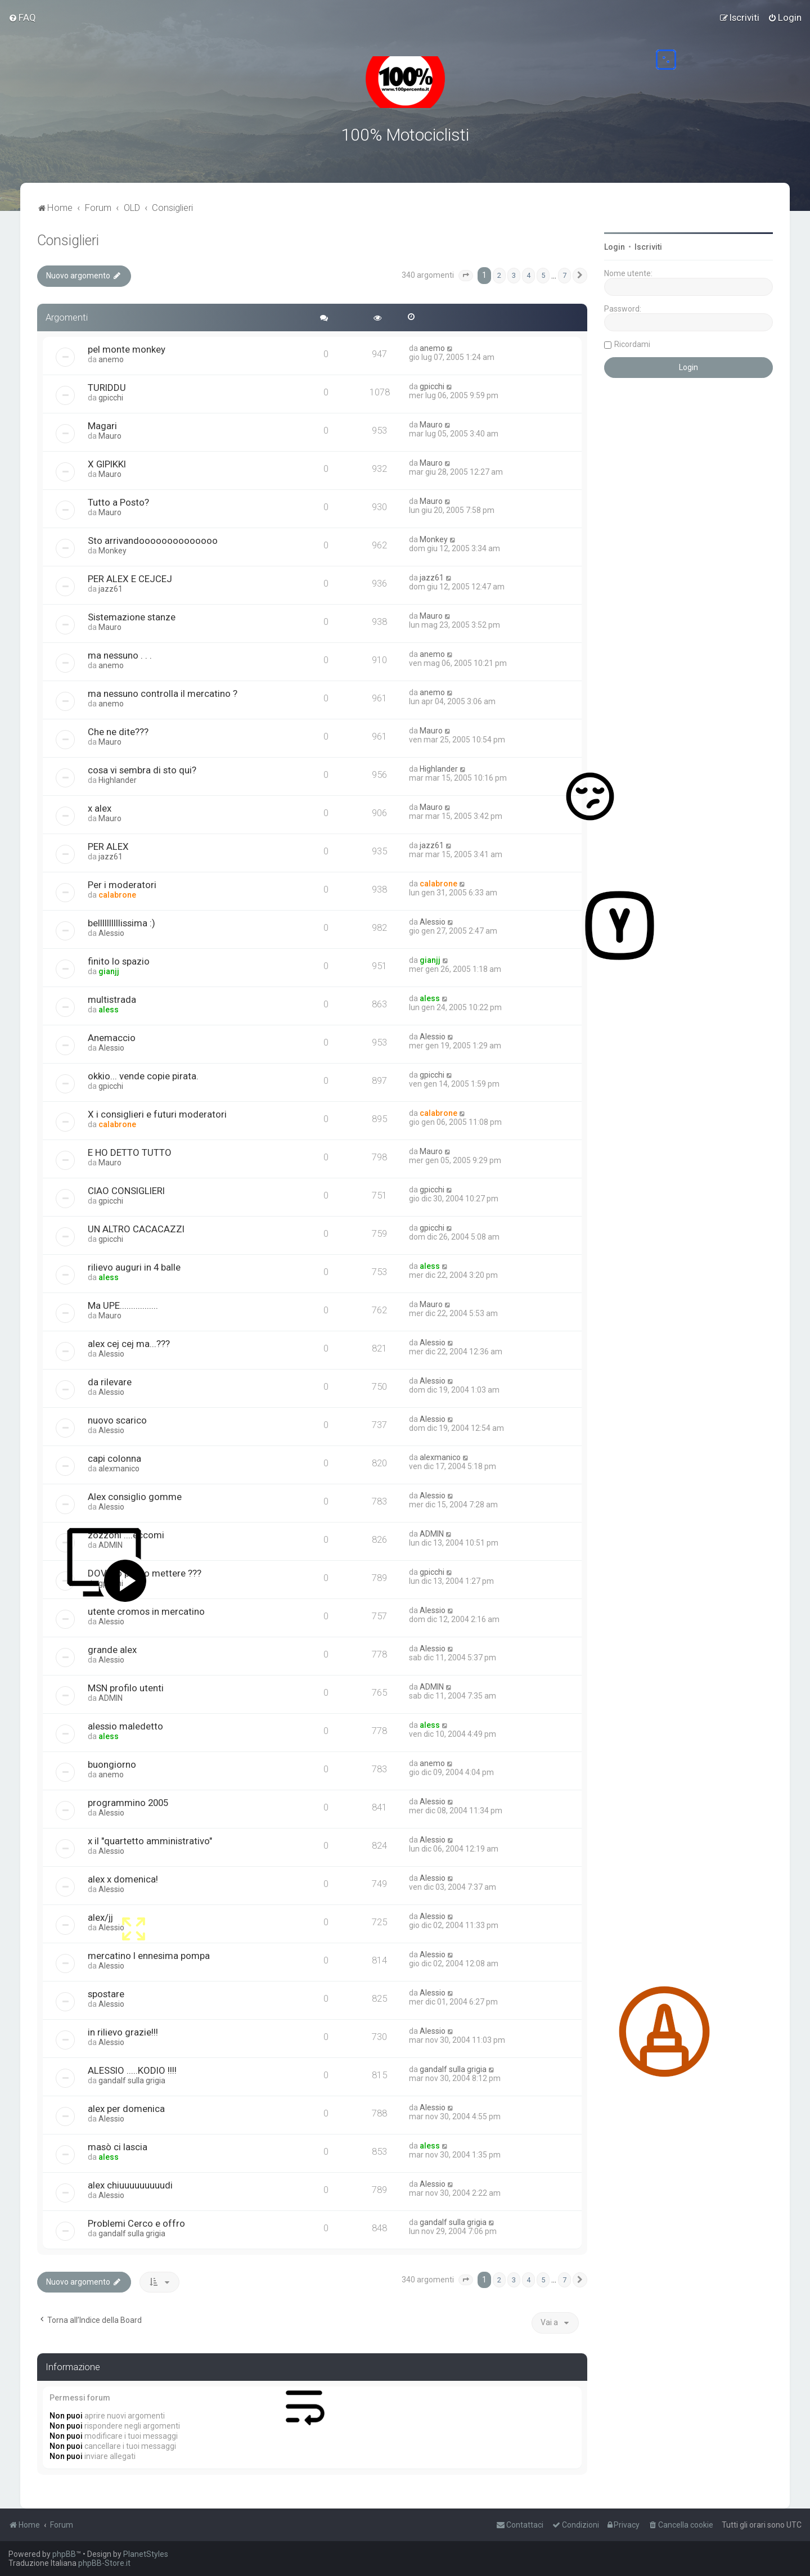  Describe the element at coordinates (590, 796) in the screenshot. I see `indicate user frustration or negative feedback` at that location.